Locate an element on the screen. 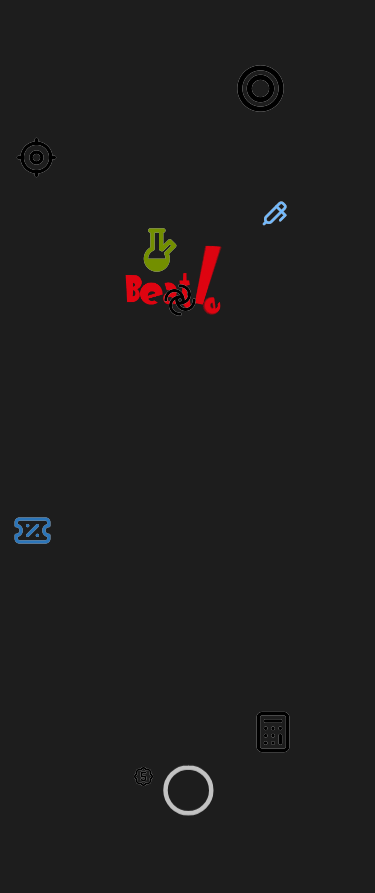 This screenshot has width=375, height=893. loading or processing content is located at coordinates (180, 300).